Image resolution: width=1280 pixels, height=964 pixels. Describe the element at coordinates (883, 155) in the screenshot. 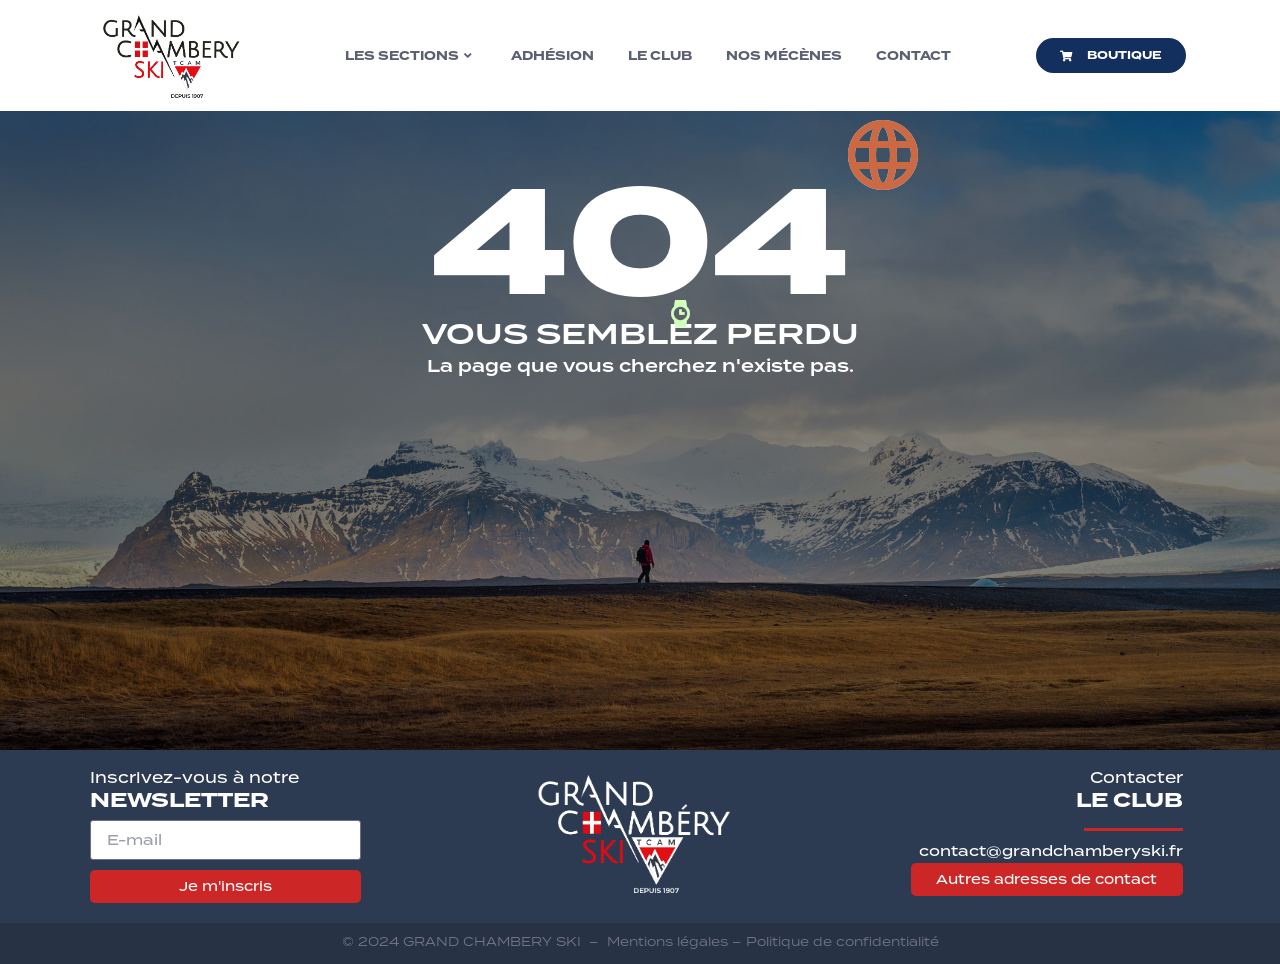

I see `access internet or network settings` at that location.